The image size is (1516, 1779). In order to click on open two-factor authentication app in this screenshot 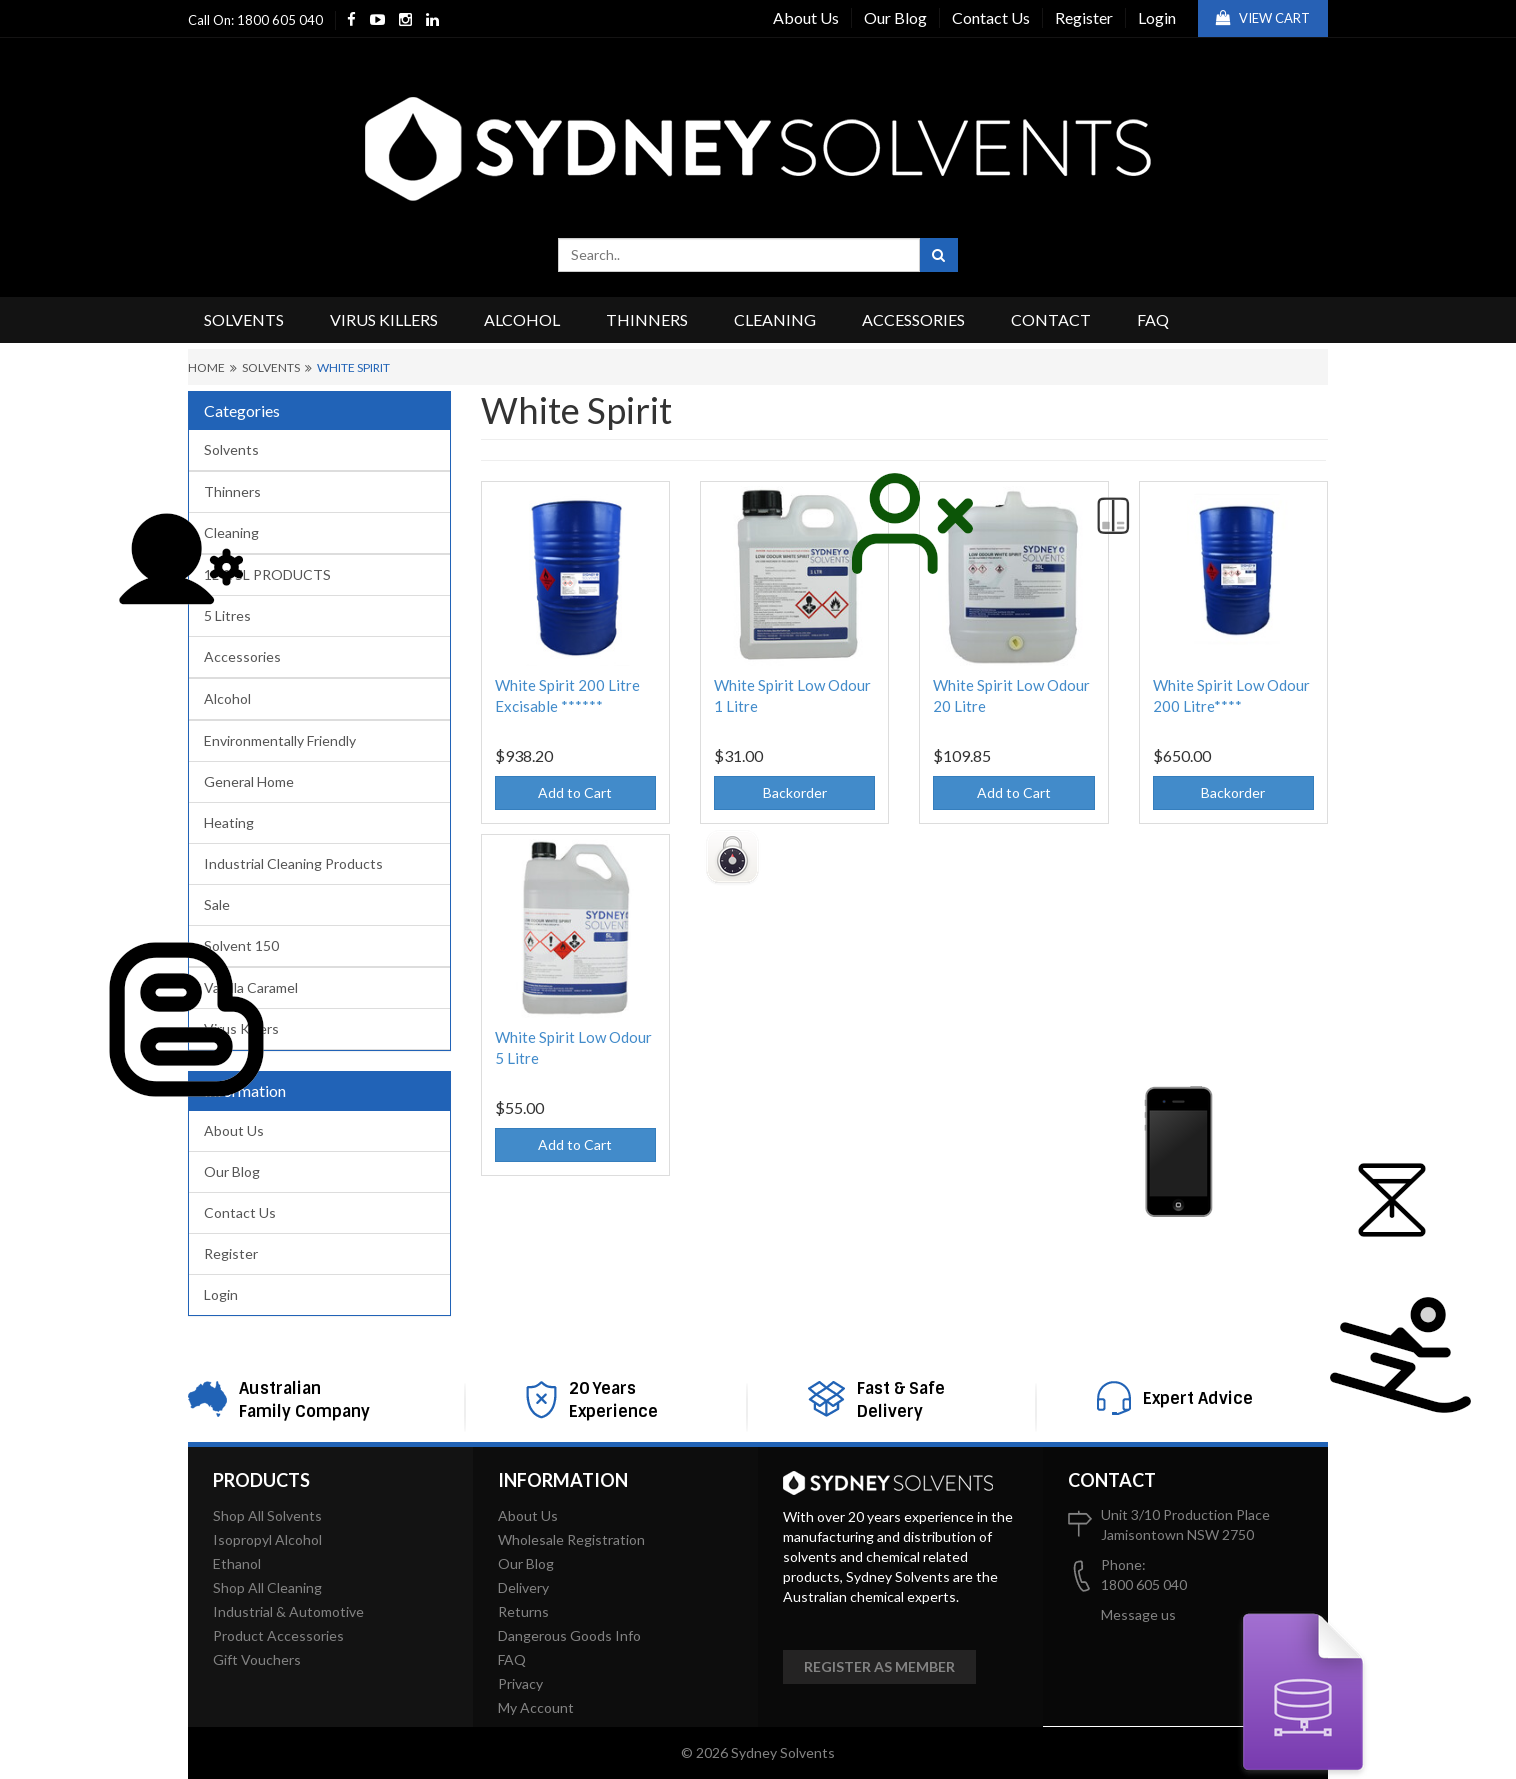, I will do `click(732, 856)`.